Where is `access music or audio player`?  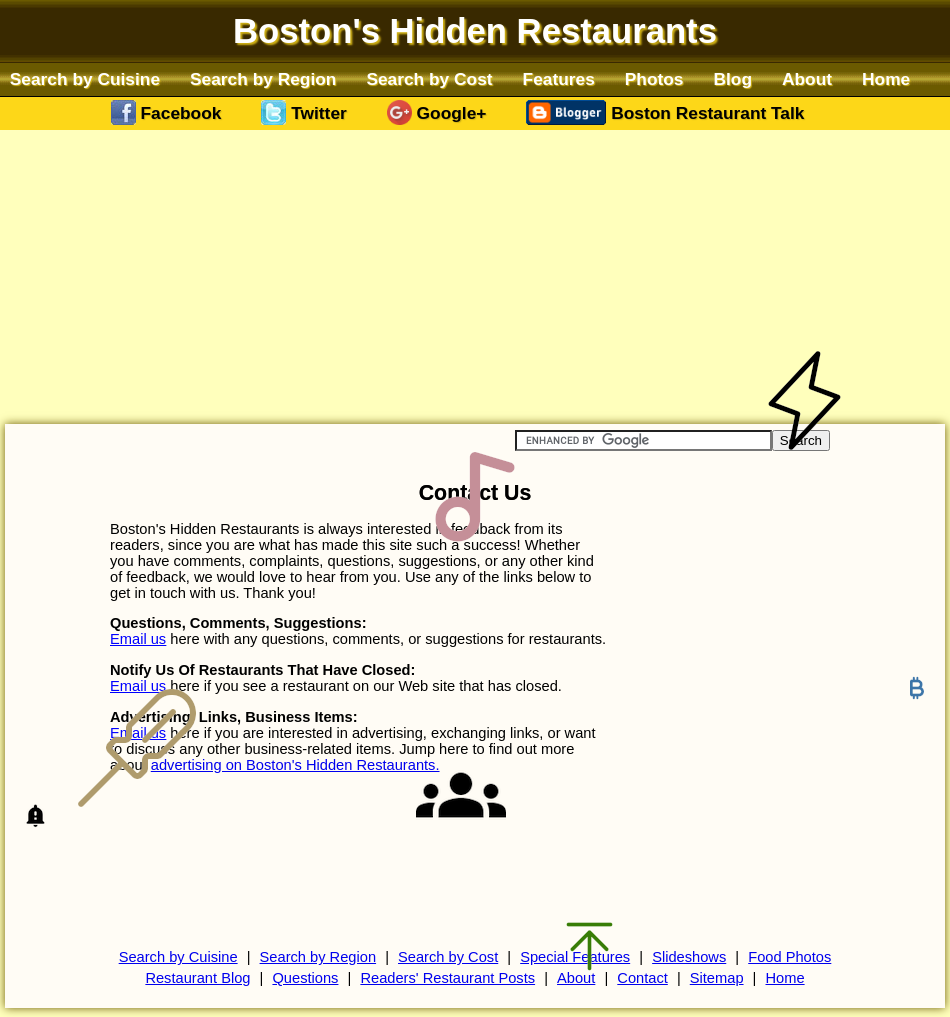
access music or audio player is located at coordinates (475, 495).